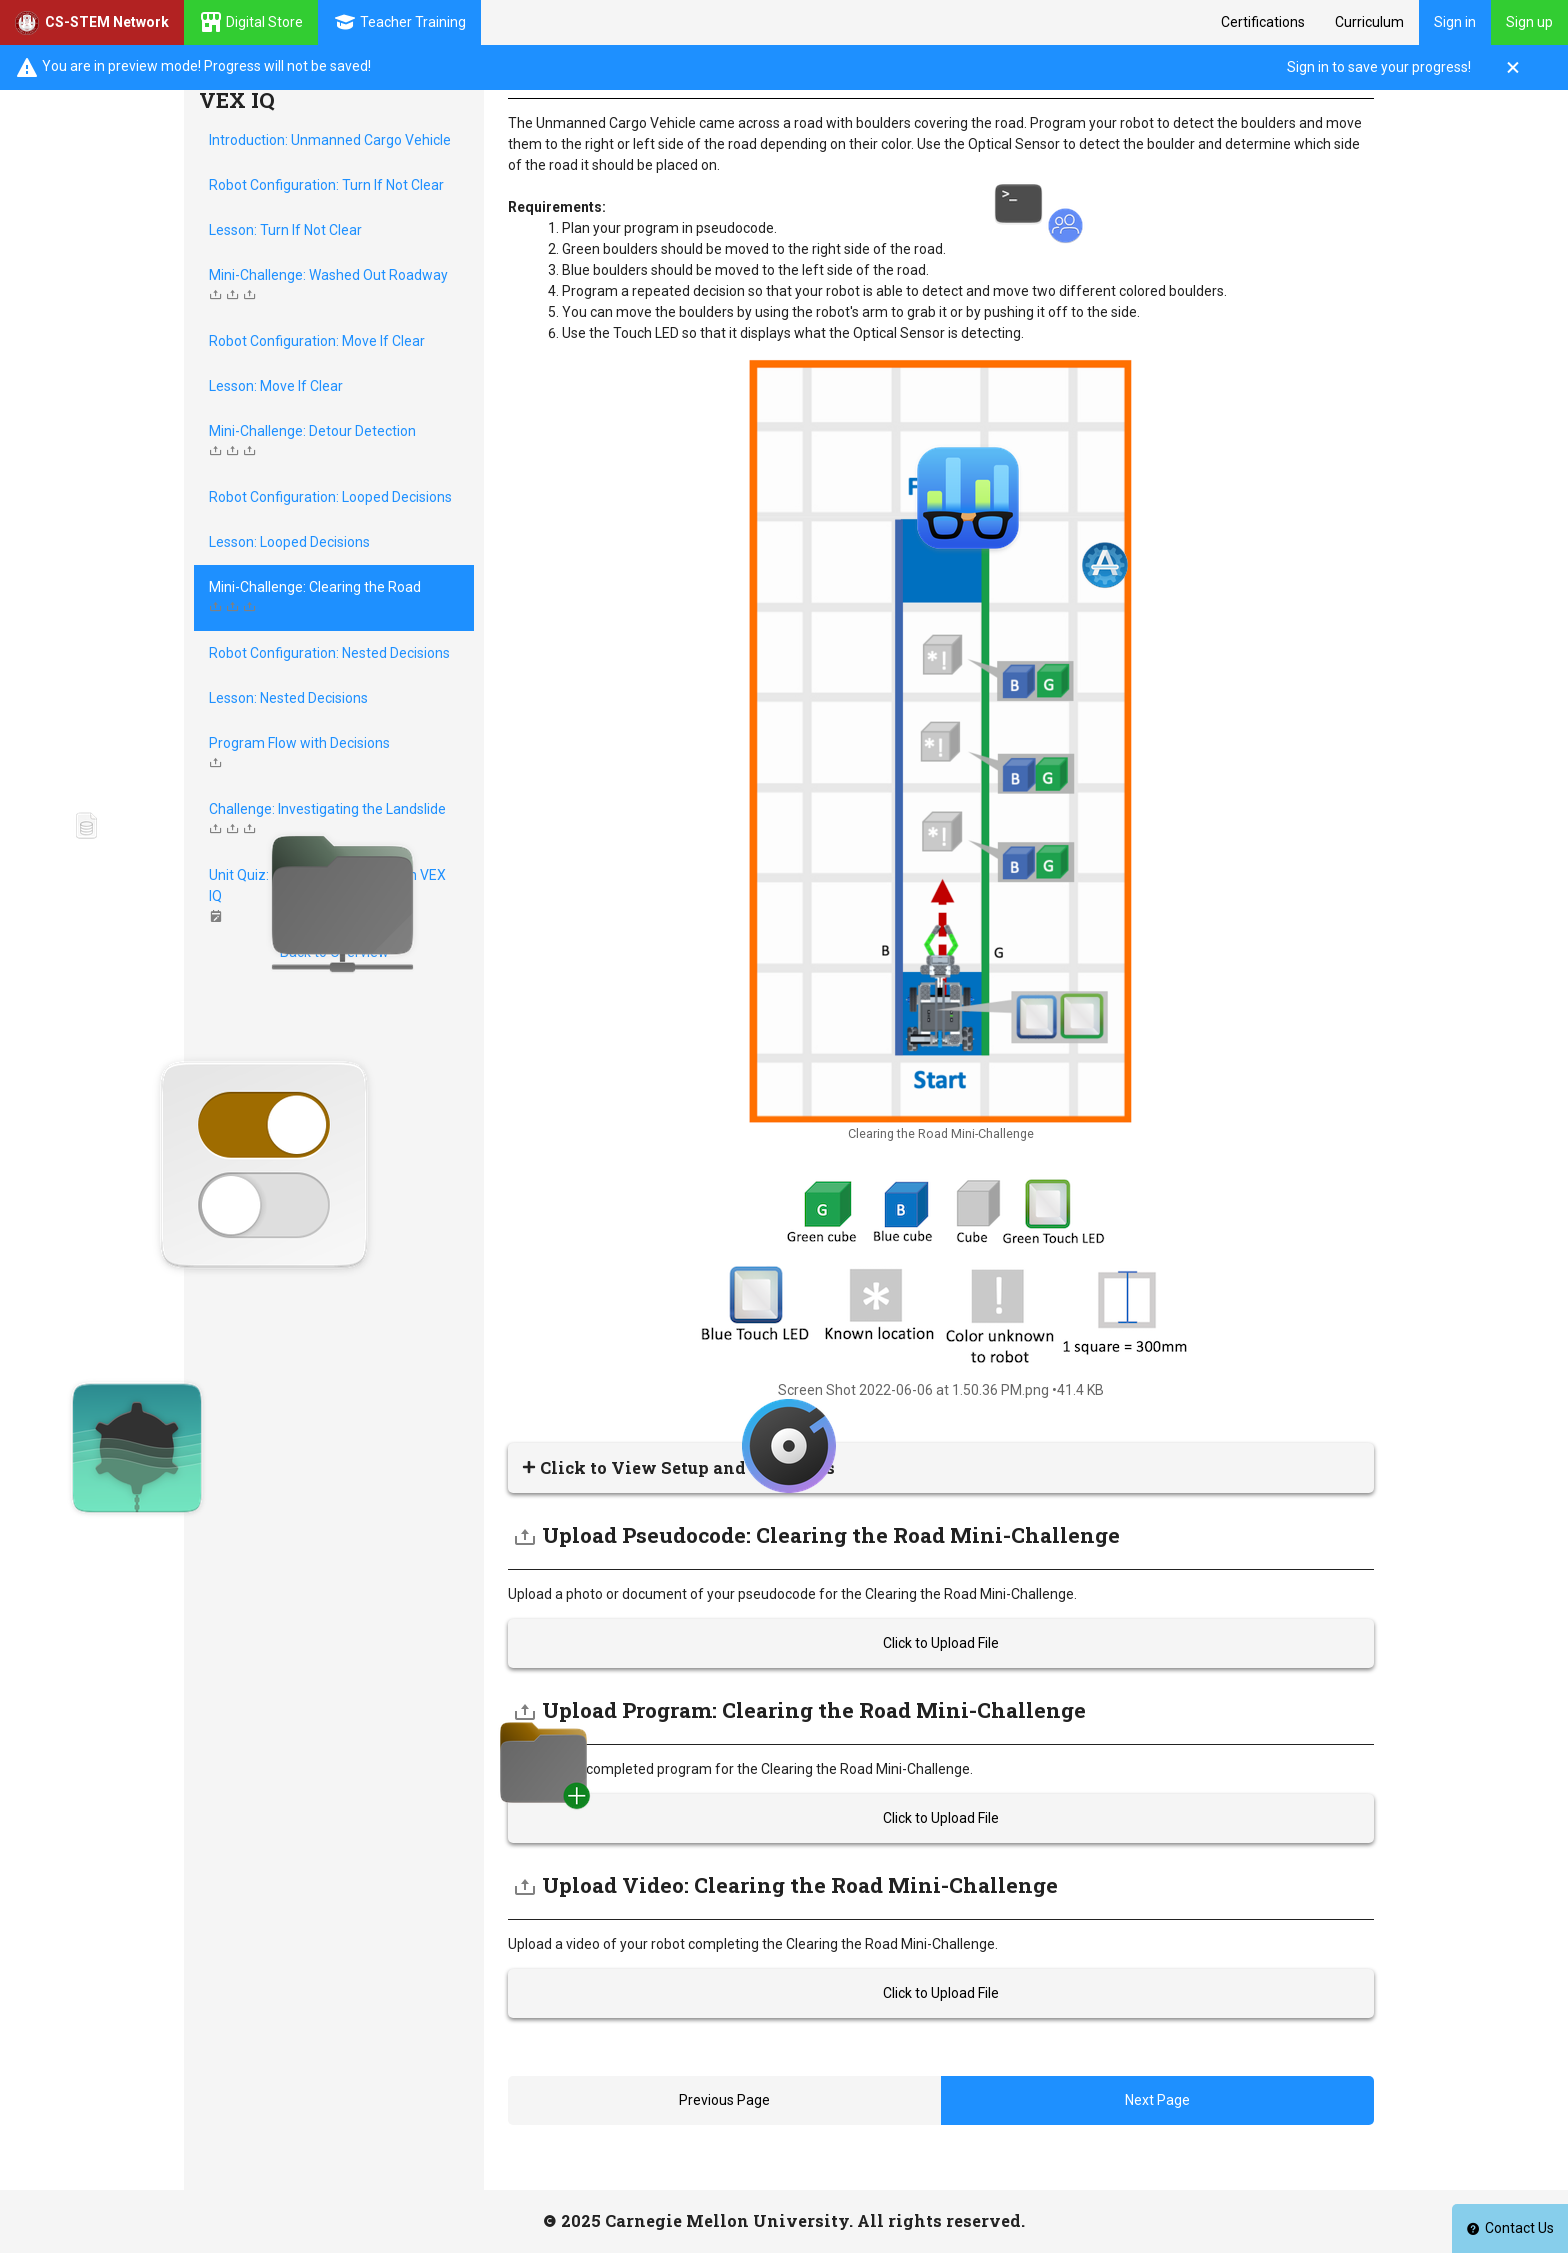  Describe the element at coordinates (1018, 203) in the screenshot. I see `open the terminal application` at that location.